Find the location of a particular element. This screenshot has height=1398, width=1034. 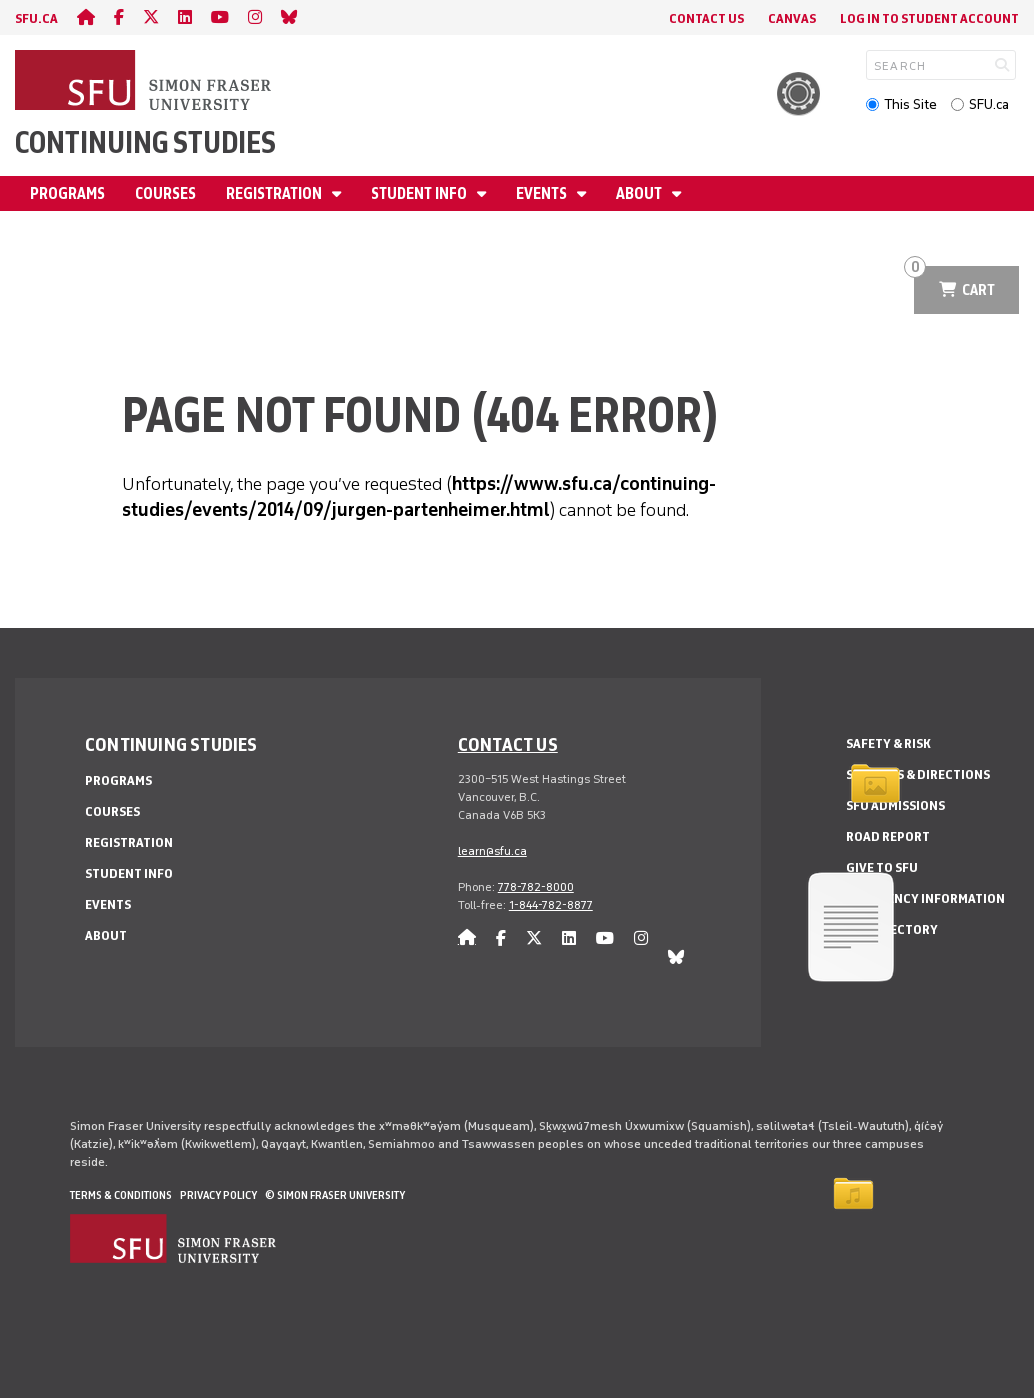

access system settings is located at coordinates (798, 93).